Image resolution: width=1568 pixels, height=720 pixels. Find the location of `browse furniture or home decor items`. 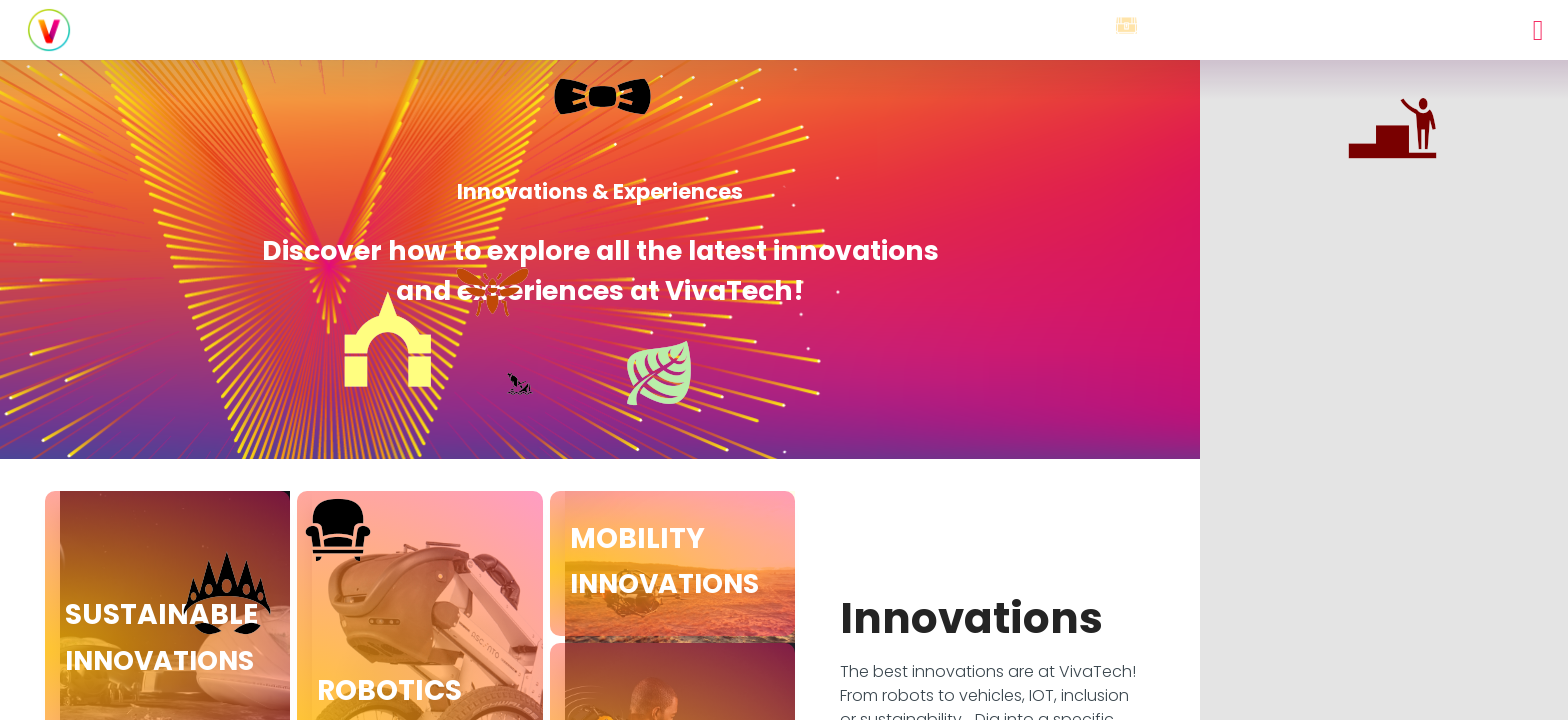

browse furniture or home decor items is located at coordinates (338, 530).